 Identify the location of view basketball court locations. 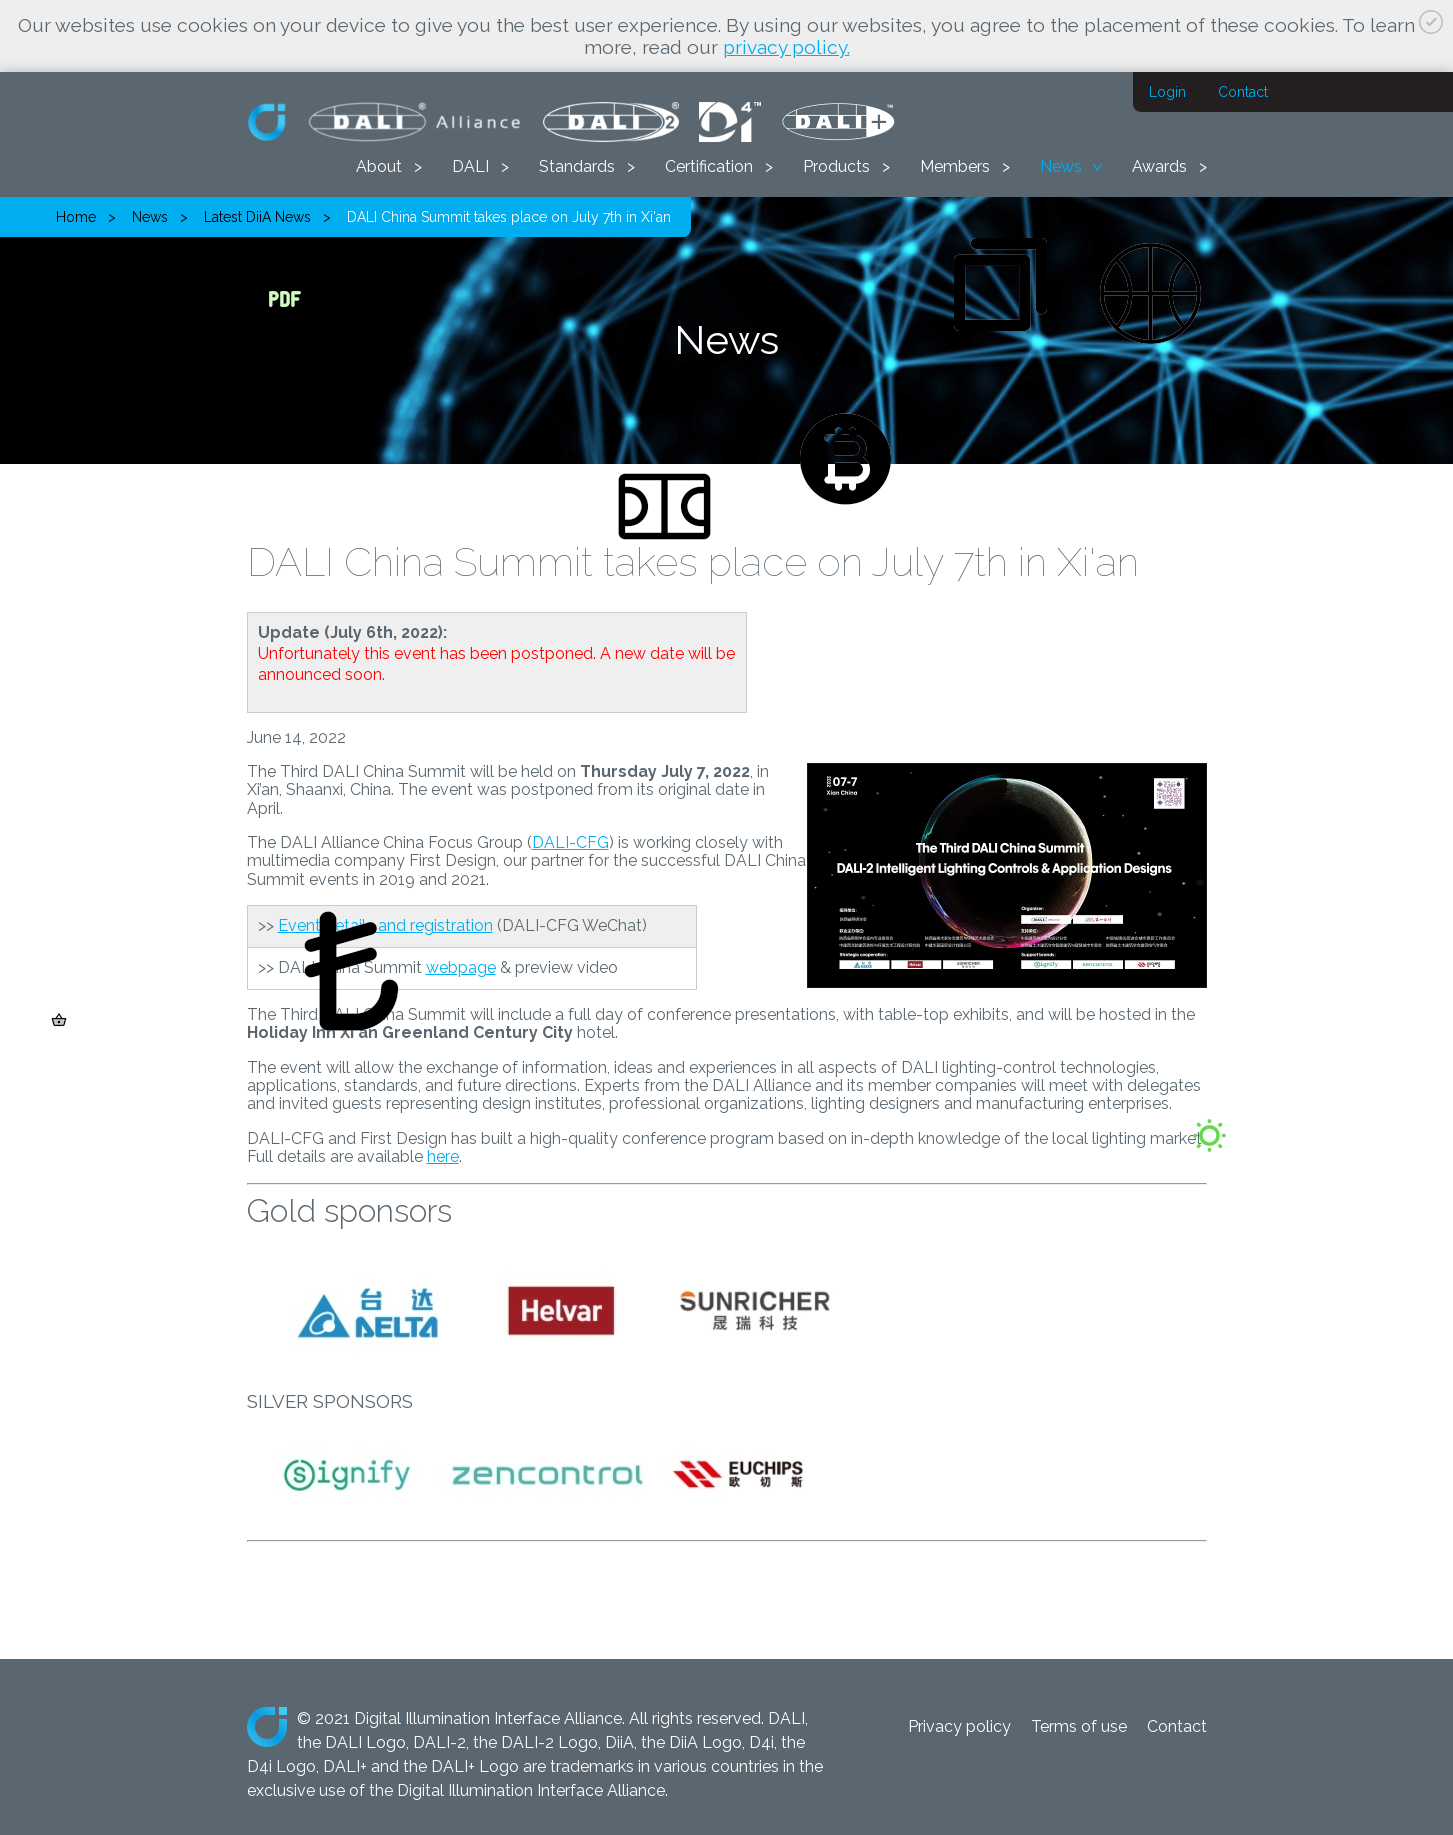
(664, 506).